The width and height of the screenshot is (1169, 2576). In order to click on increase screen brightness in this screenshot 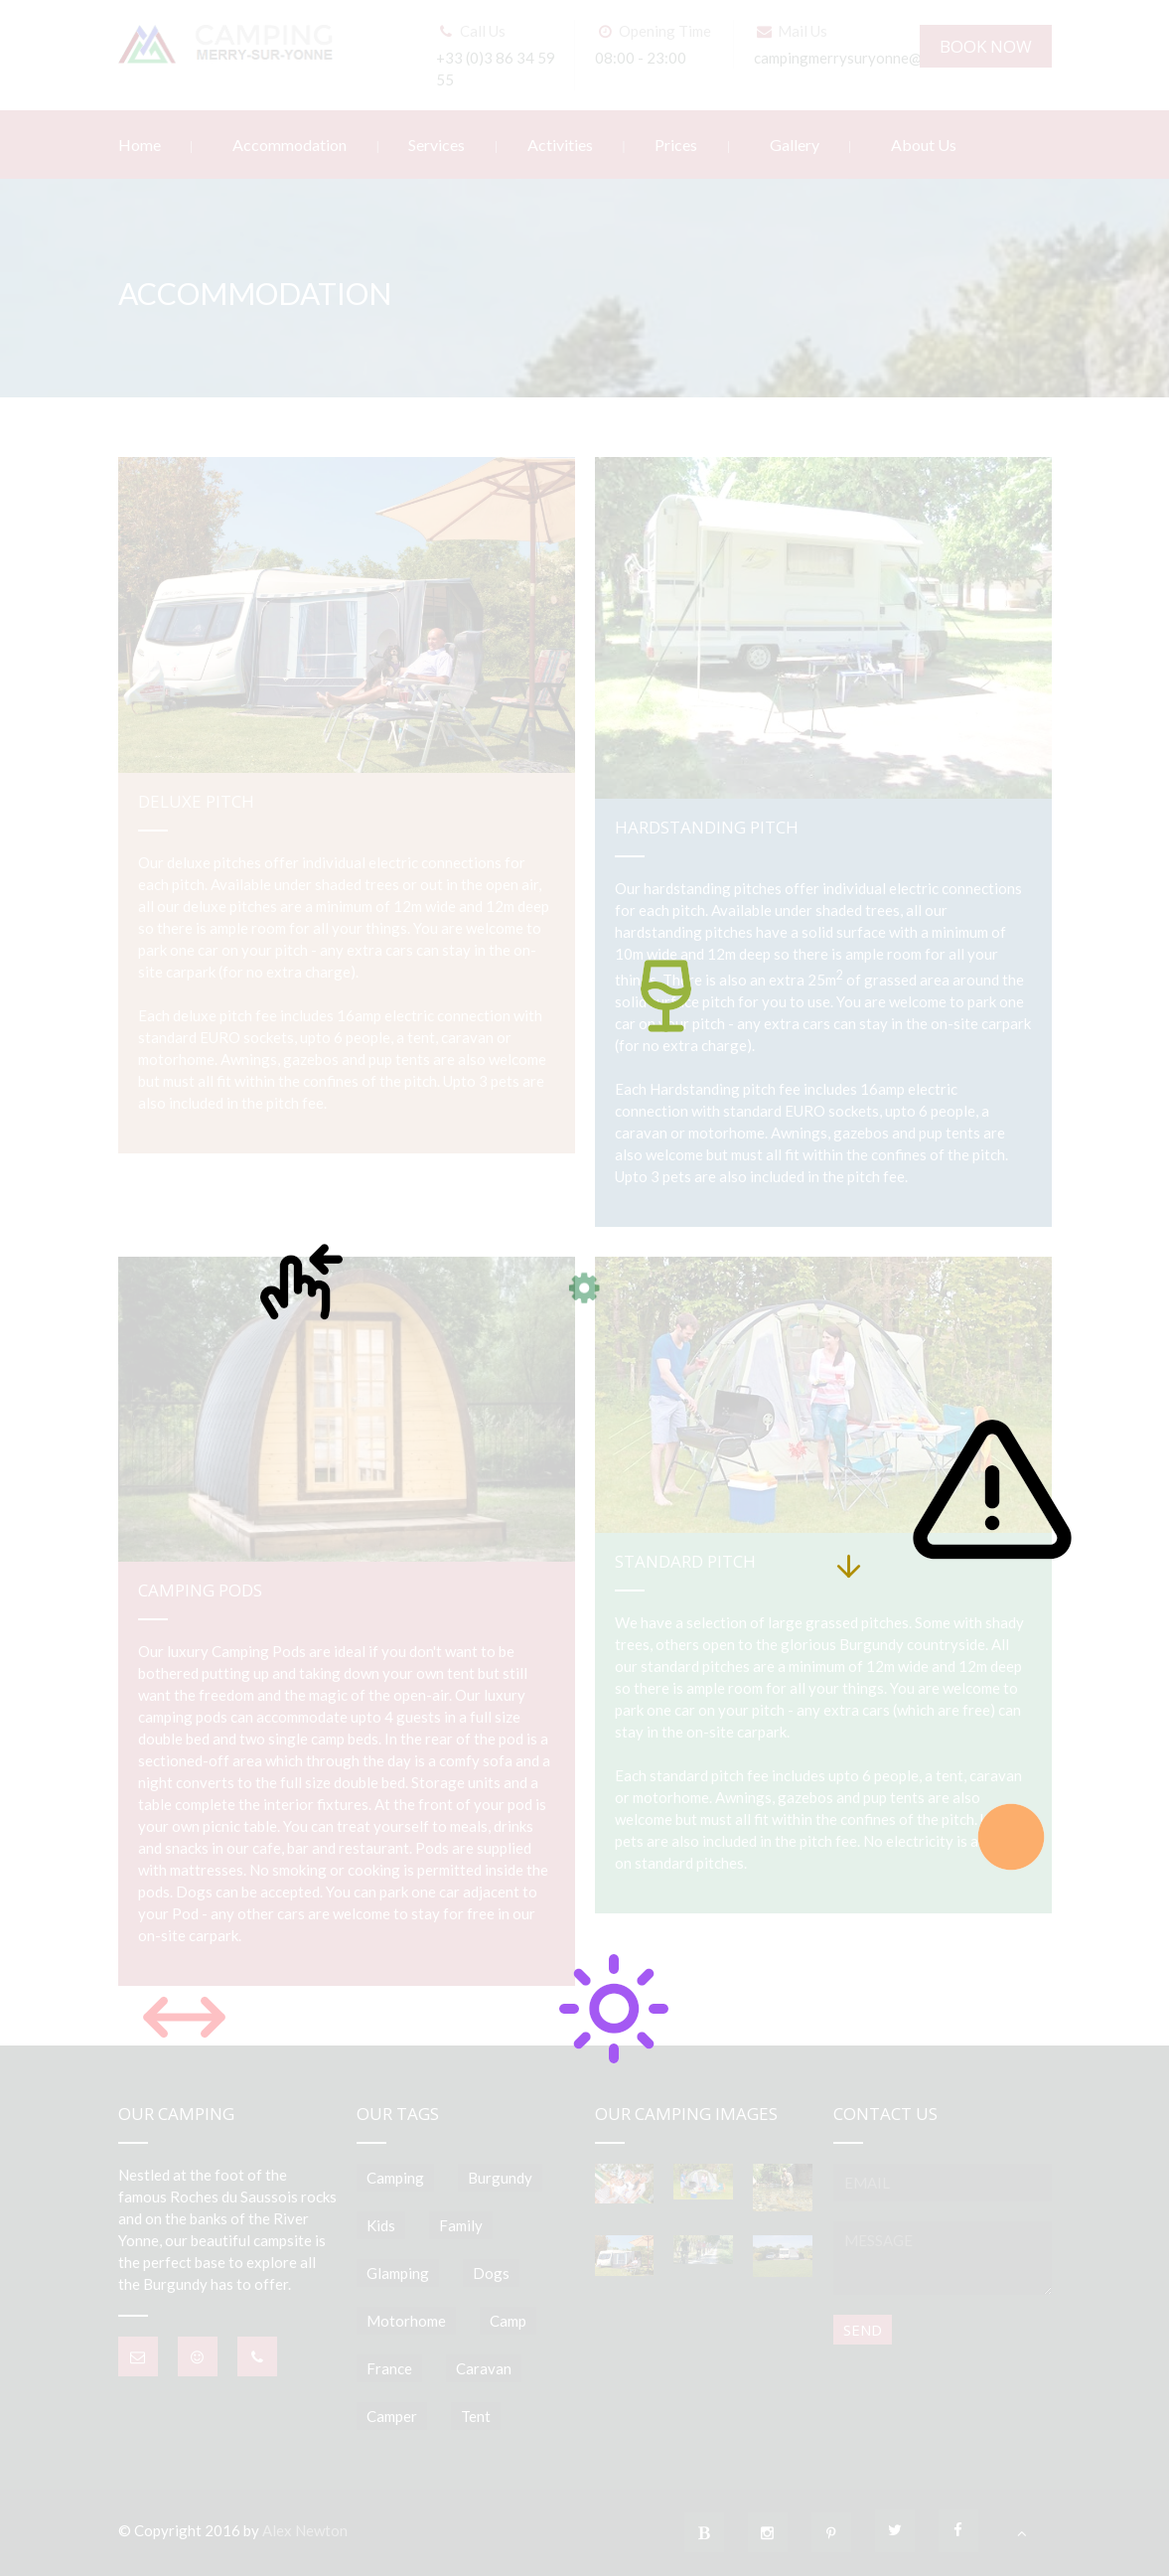, I will do `click(614, 2009)`.